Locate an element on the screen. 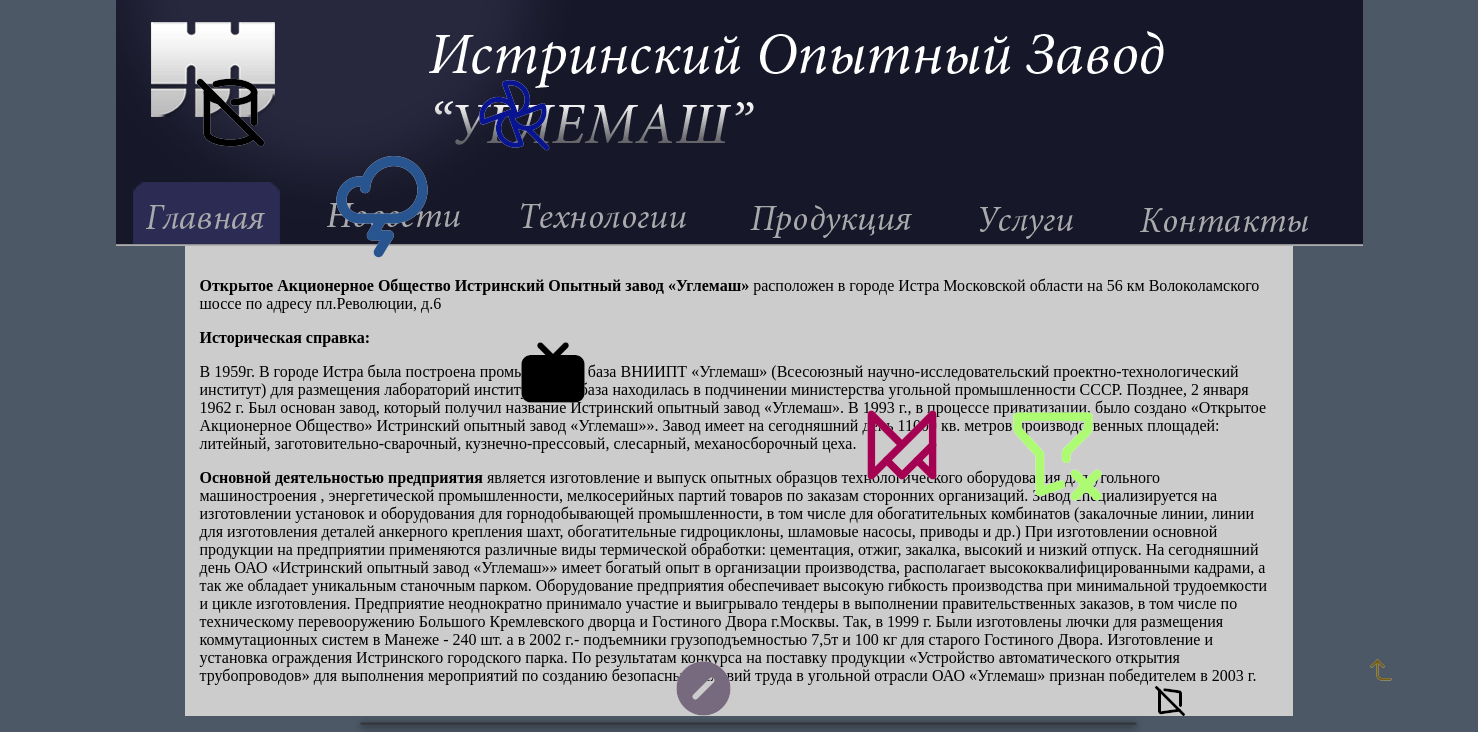 The width and height of the screenshot is (1478, 732). indicates a blocked or prohibited action is located at coordinates (703, 688).